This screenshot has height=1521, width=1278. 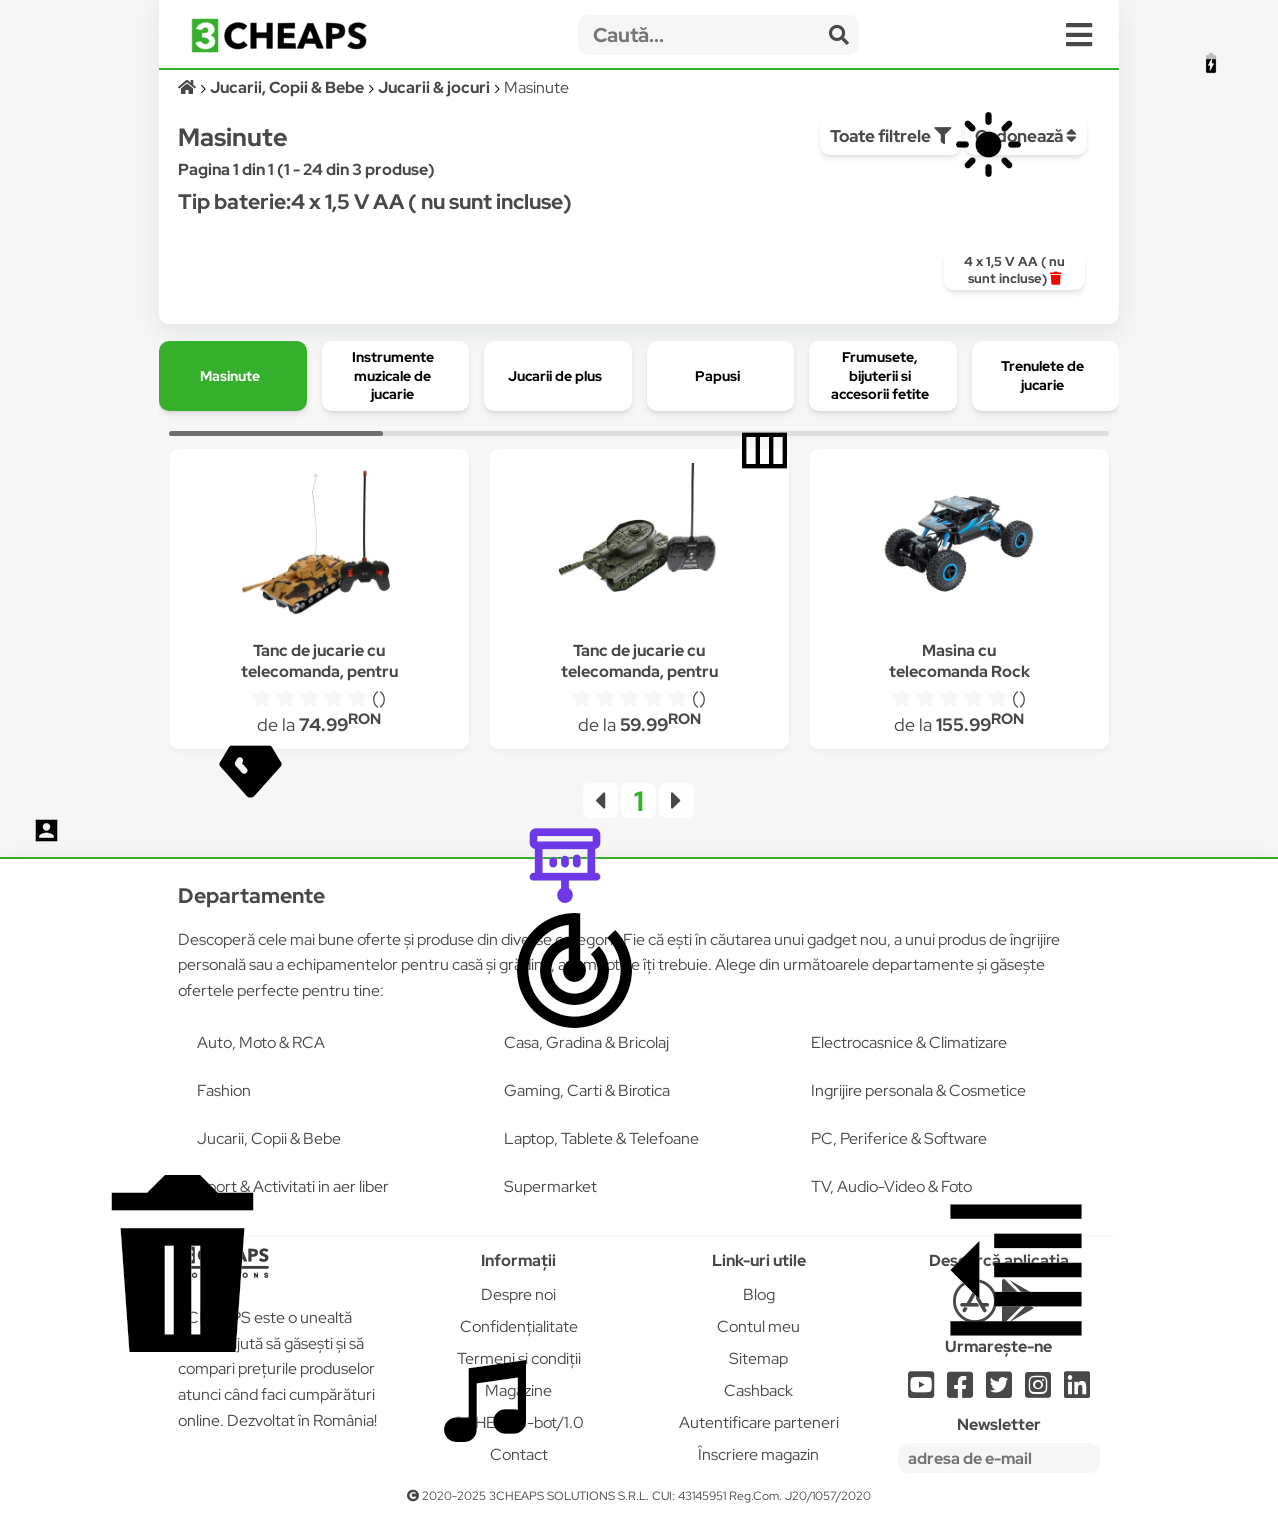 I want to click on switch to column view layout, so click(x=764, y=450).